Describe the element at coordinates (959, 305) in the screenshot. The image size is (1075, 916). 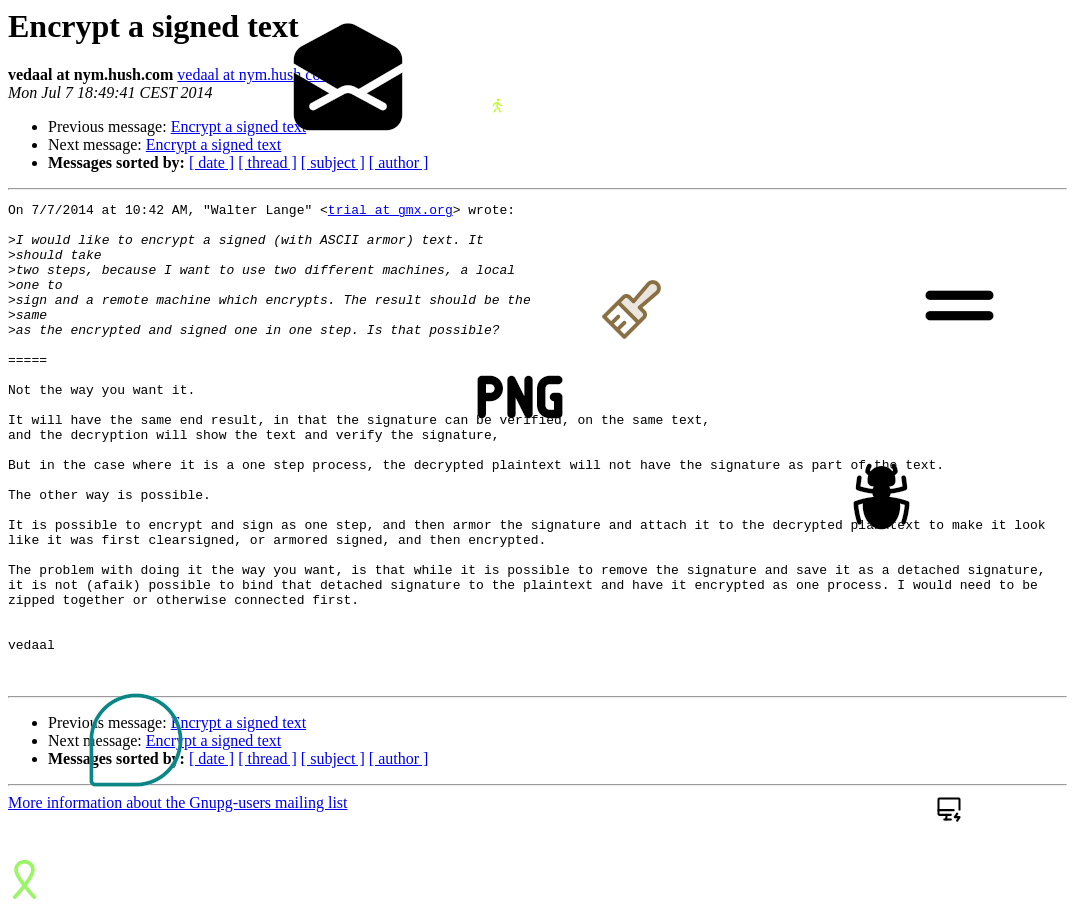
I see `reorder or rearrange items in a list` at that location.